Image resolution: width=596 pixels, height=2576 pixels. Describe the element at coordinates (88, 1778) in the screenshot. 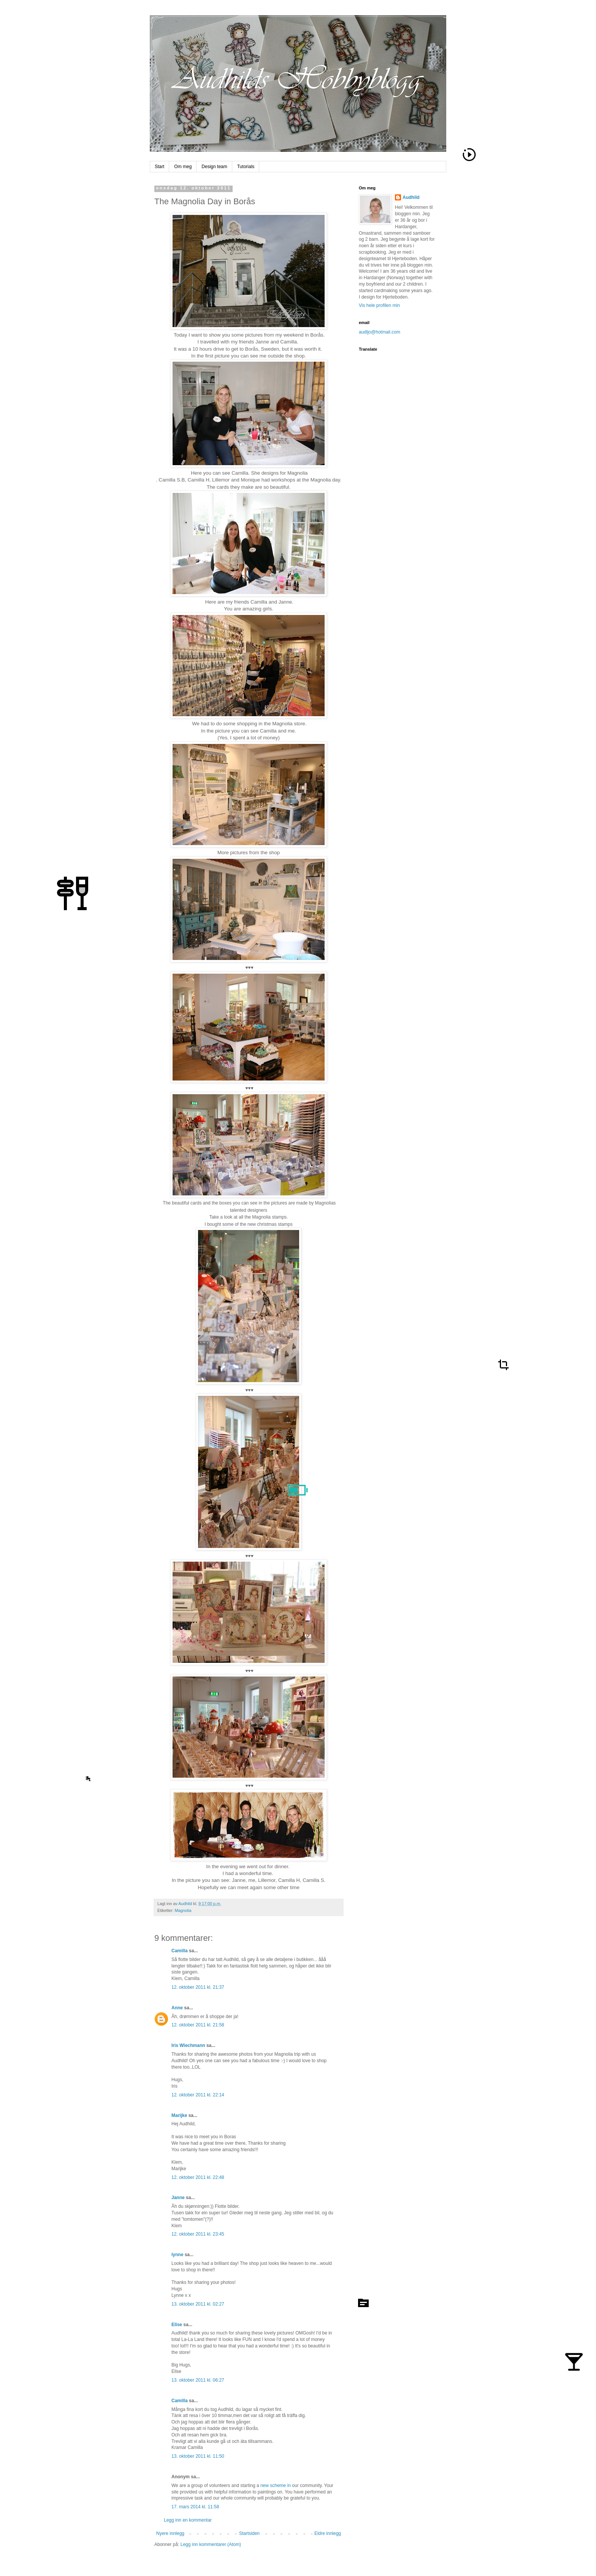

I see `indicates reduced legroom seating option` at that location.